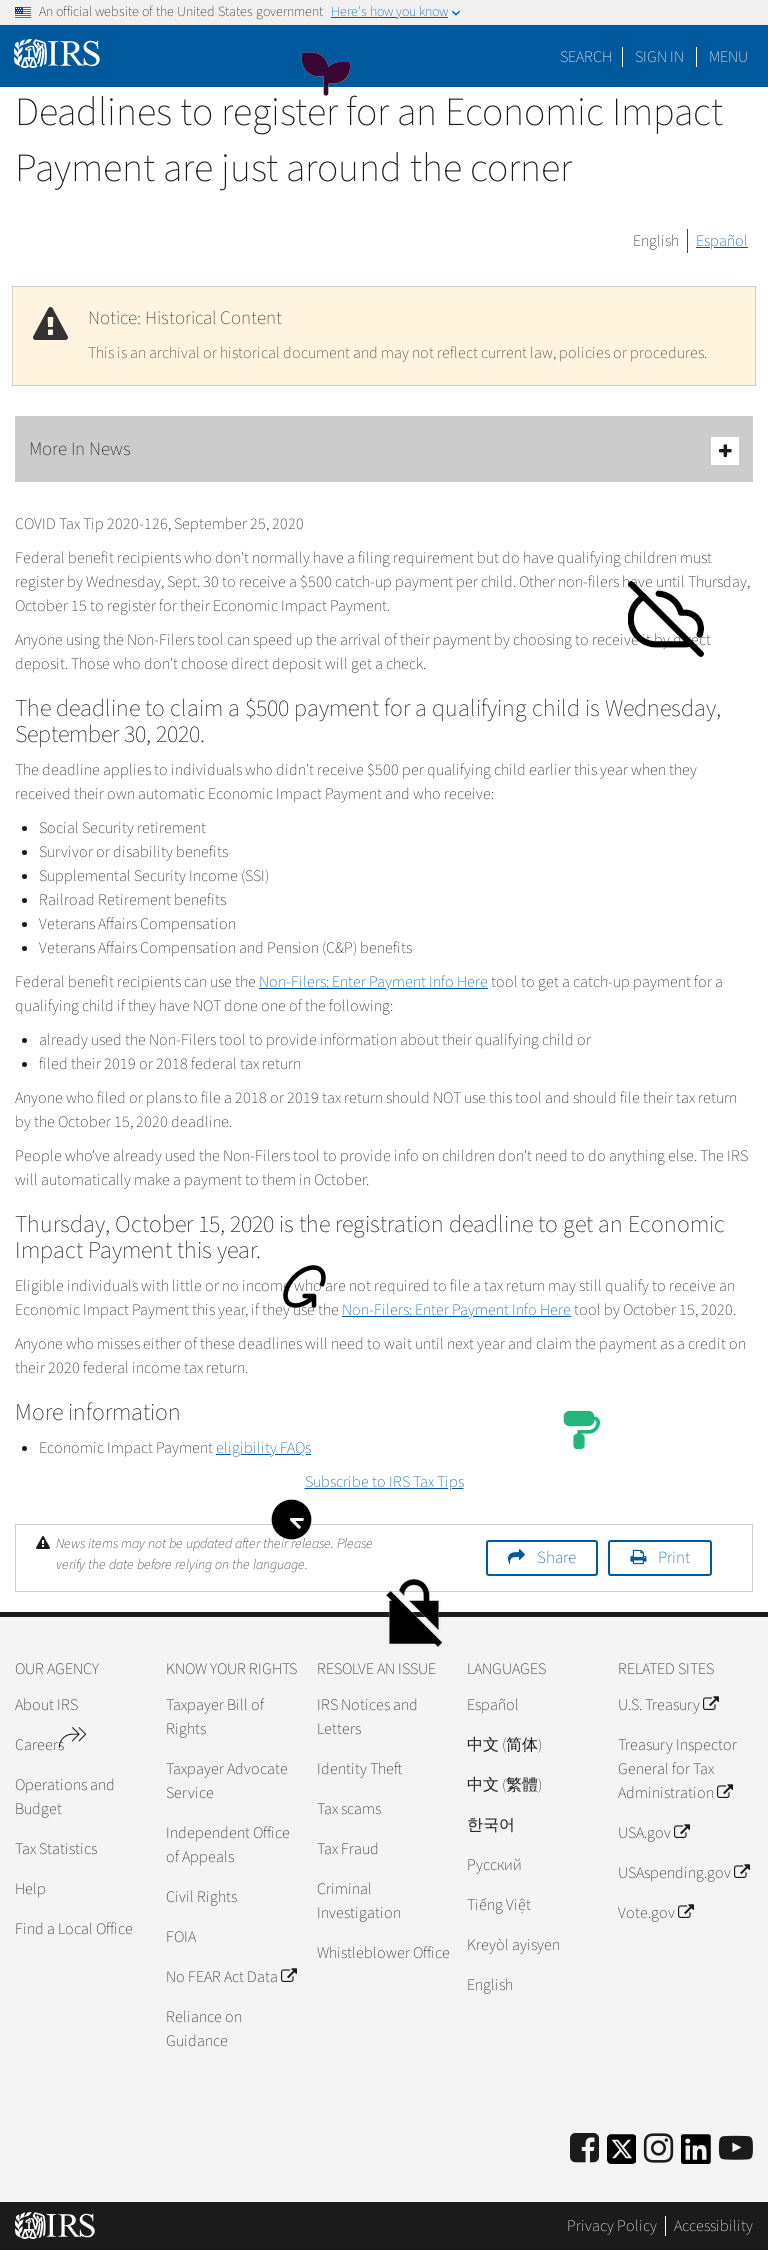 The width and height of the screenshot is (768, 2251). Describe the element at coordinates (414, 1613) in the screenshot. I see `indicates an unencrypted or insecure email connection` at that location.